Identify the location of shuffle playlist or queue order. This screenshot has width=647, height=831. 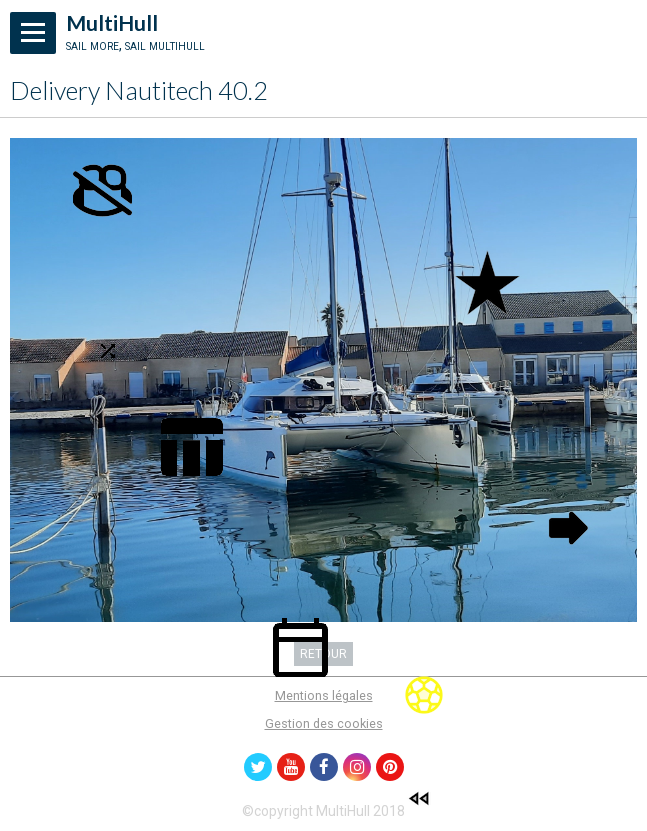
(108, 351).